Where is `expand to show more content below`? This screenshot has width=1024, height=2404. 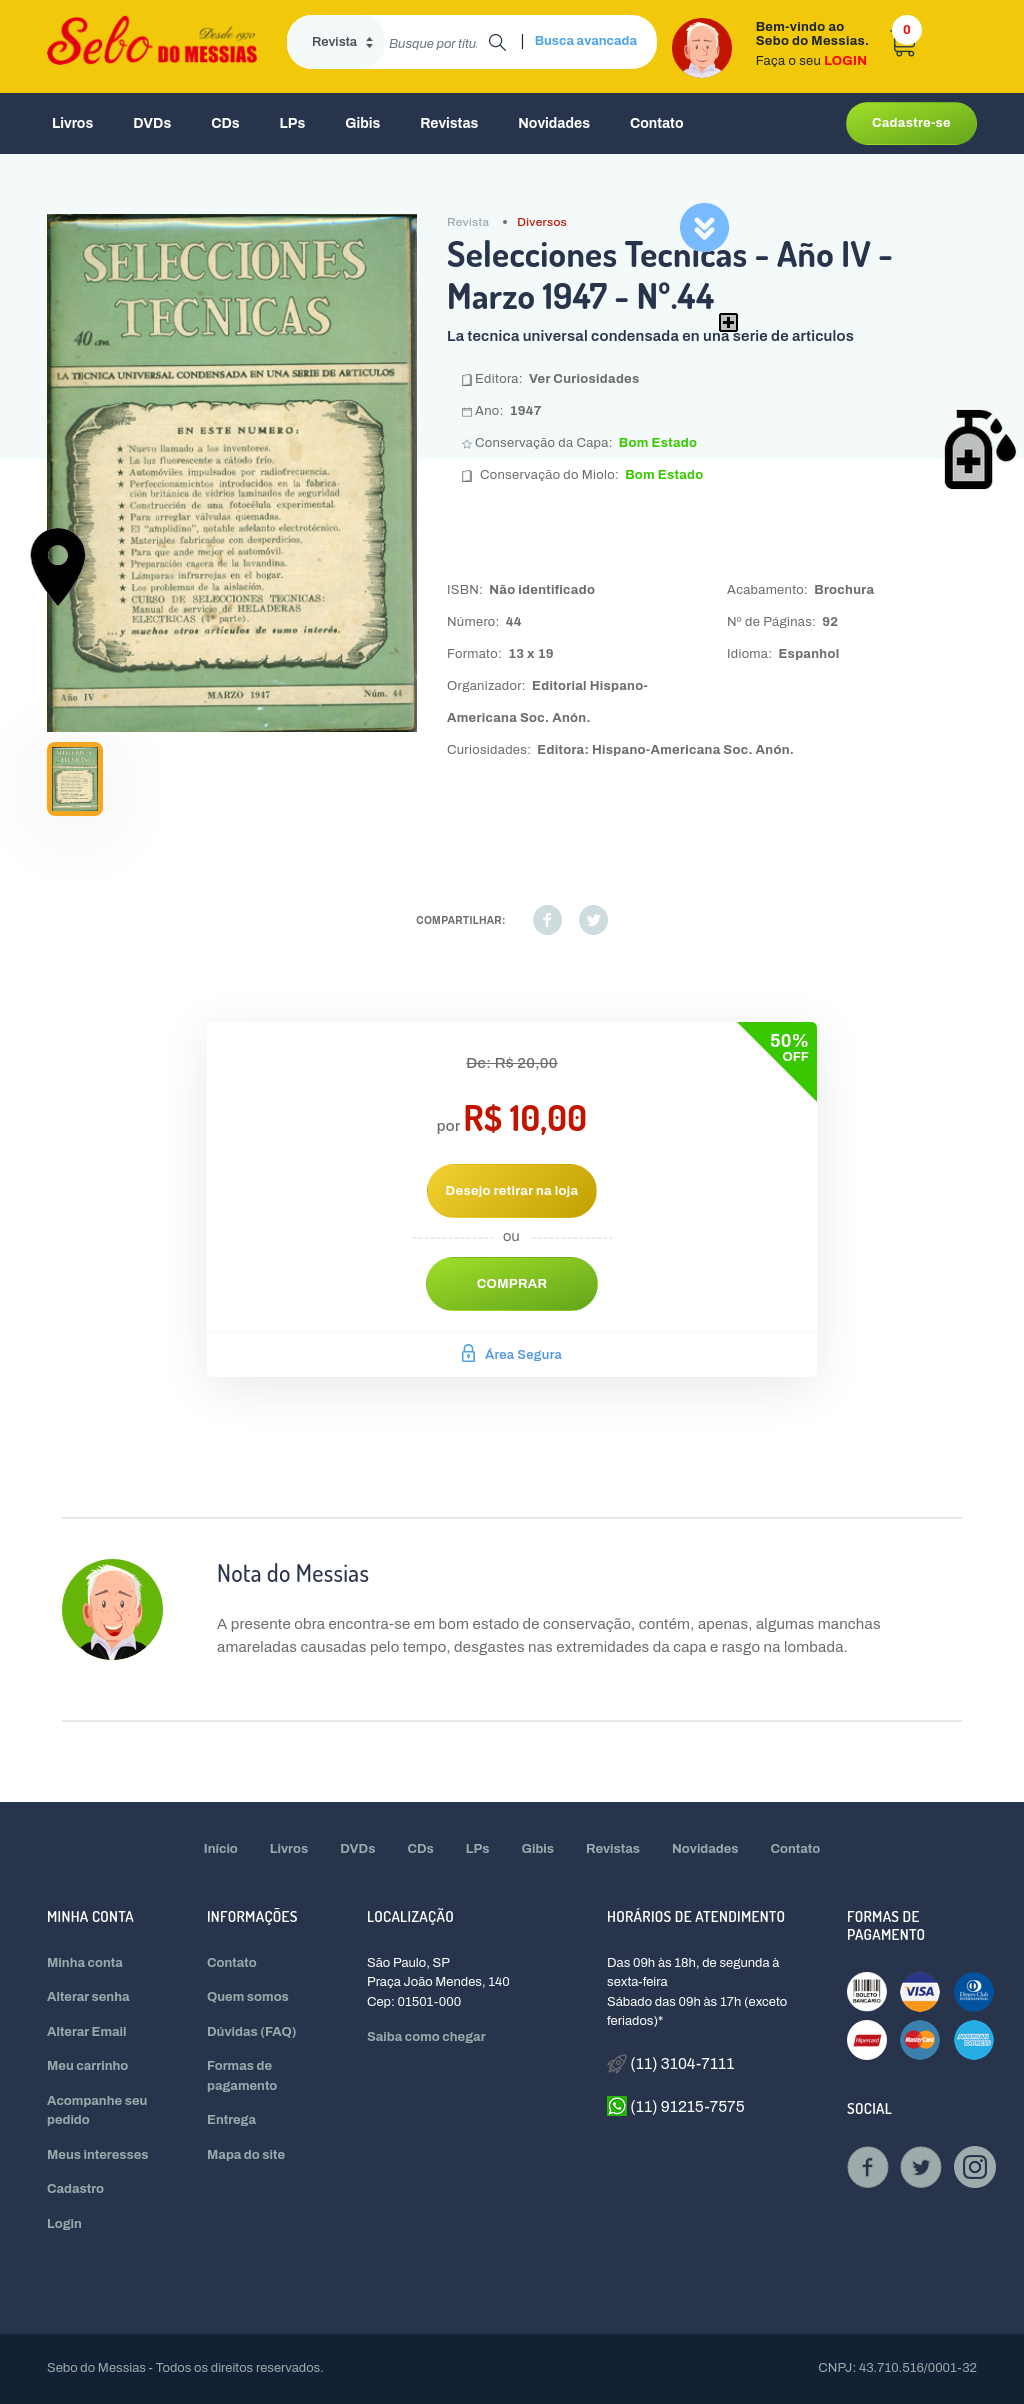 expand to show more content below is located at coordinates (704, 227).